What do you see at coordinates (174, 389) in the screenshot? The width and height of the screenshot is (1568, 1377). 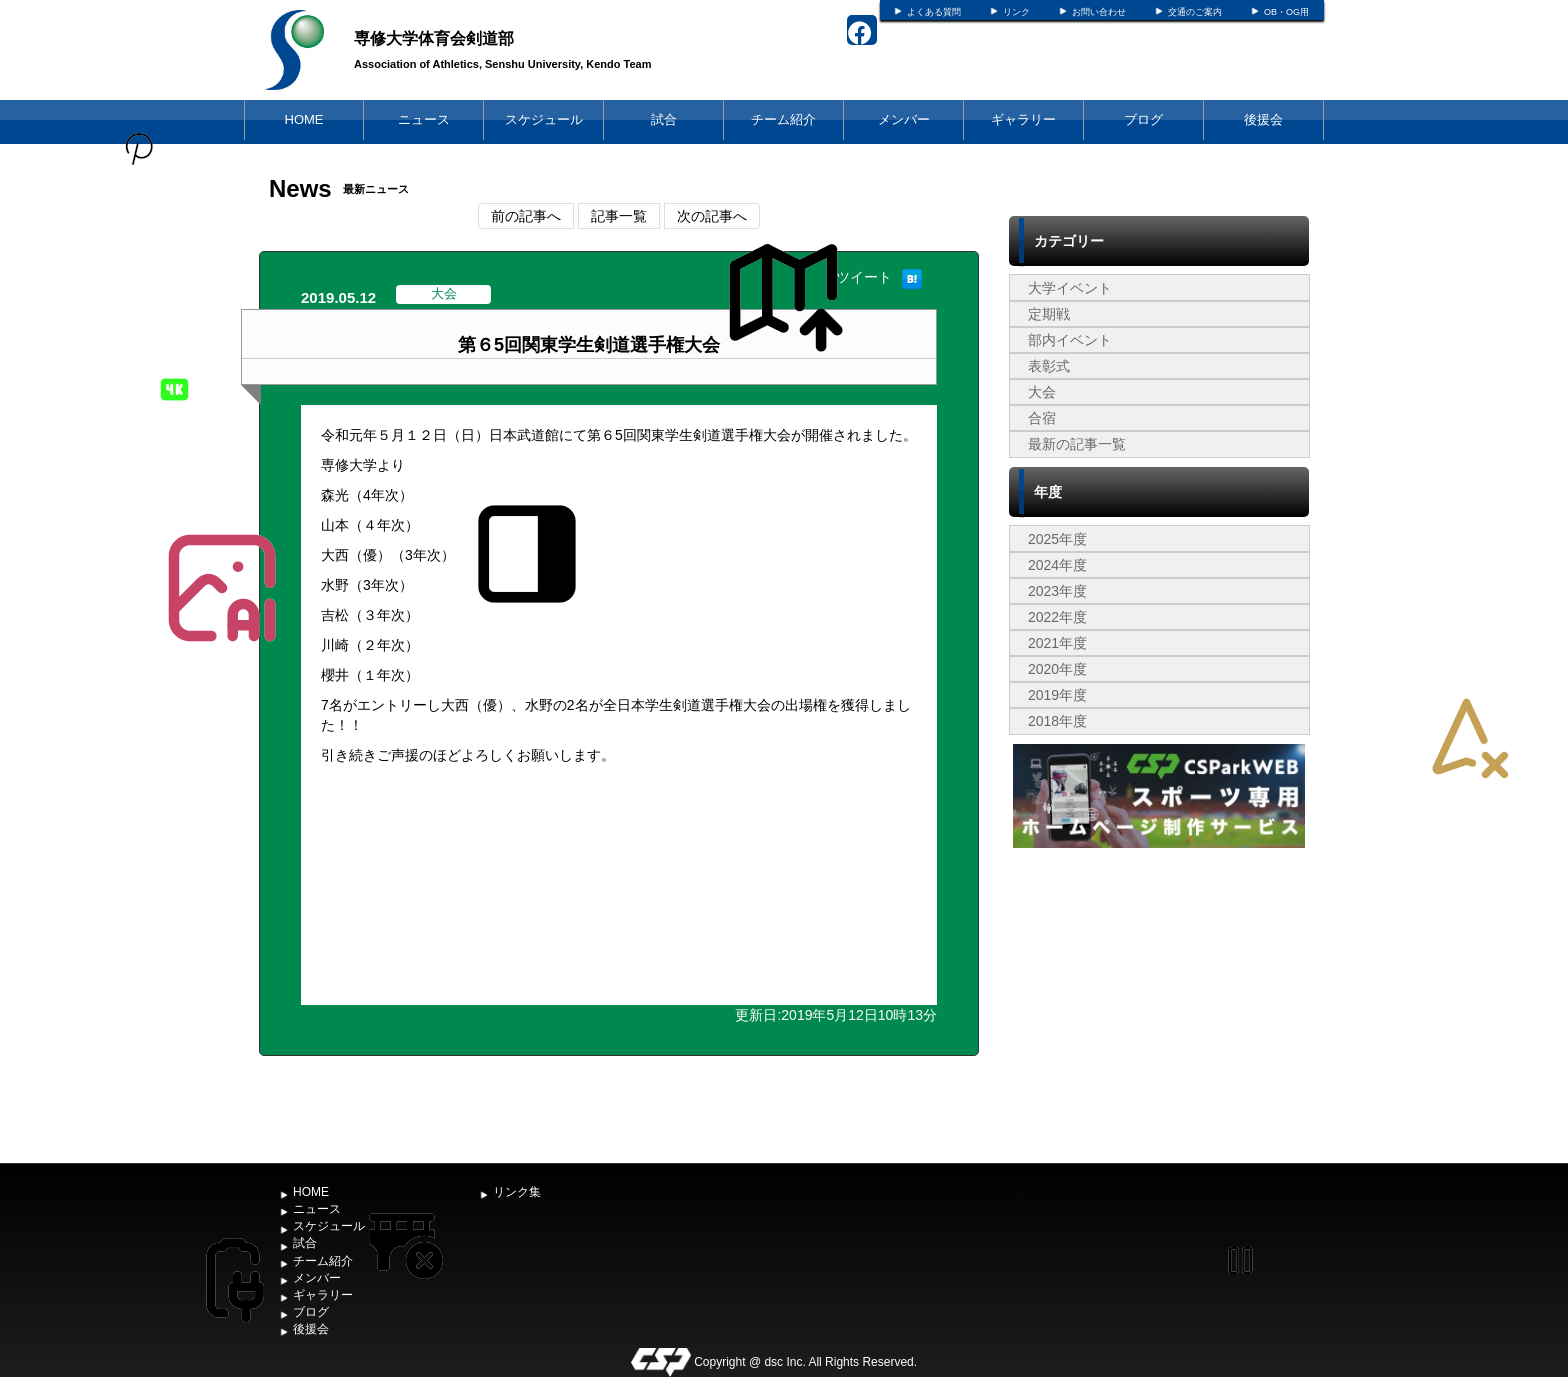 I see `indicates 4K resolution video quality` at bounding box center [174, 389].